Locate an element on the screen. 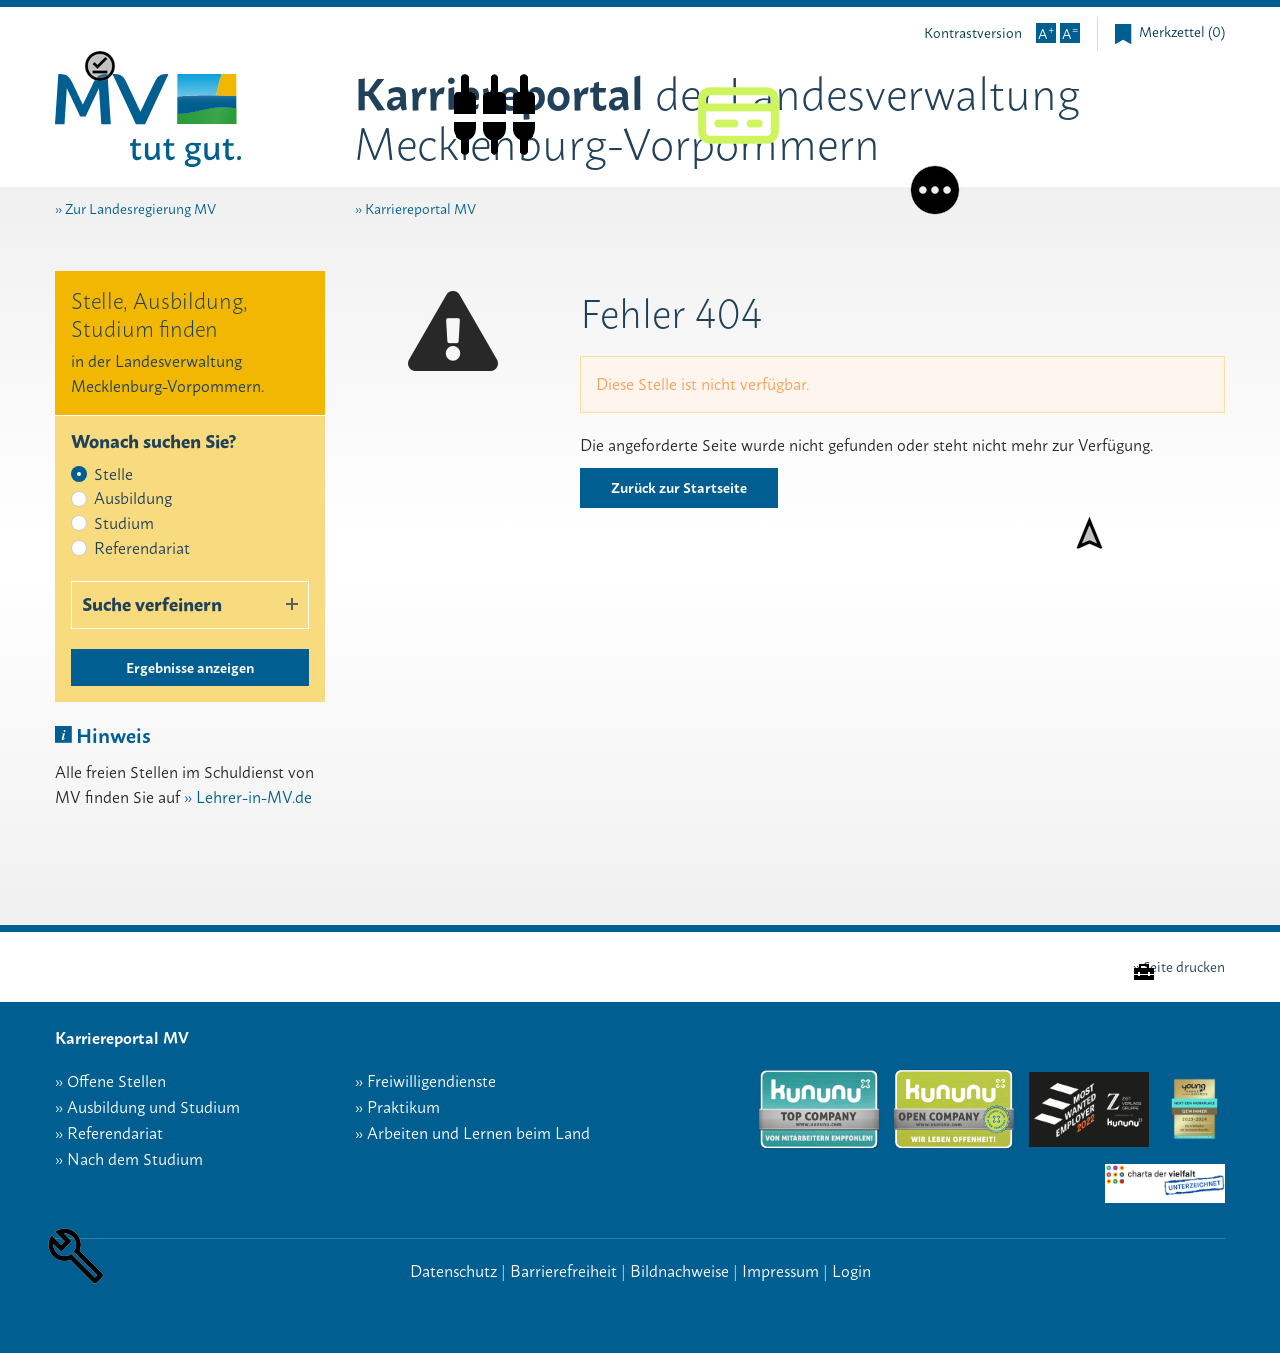  manage payment methods is located at coordinates (738, 115).